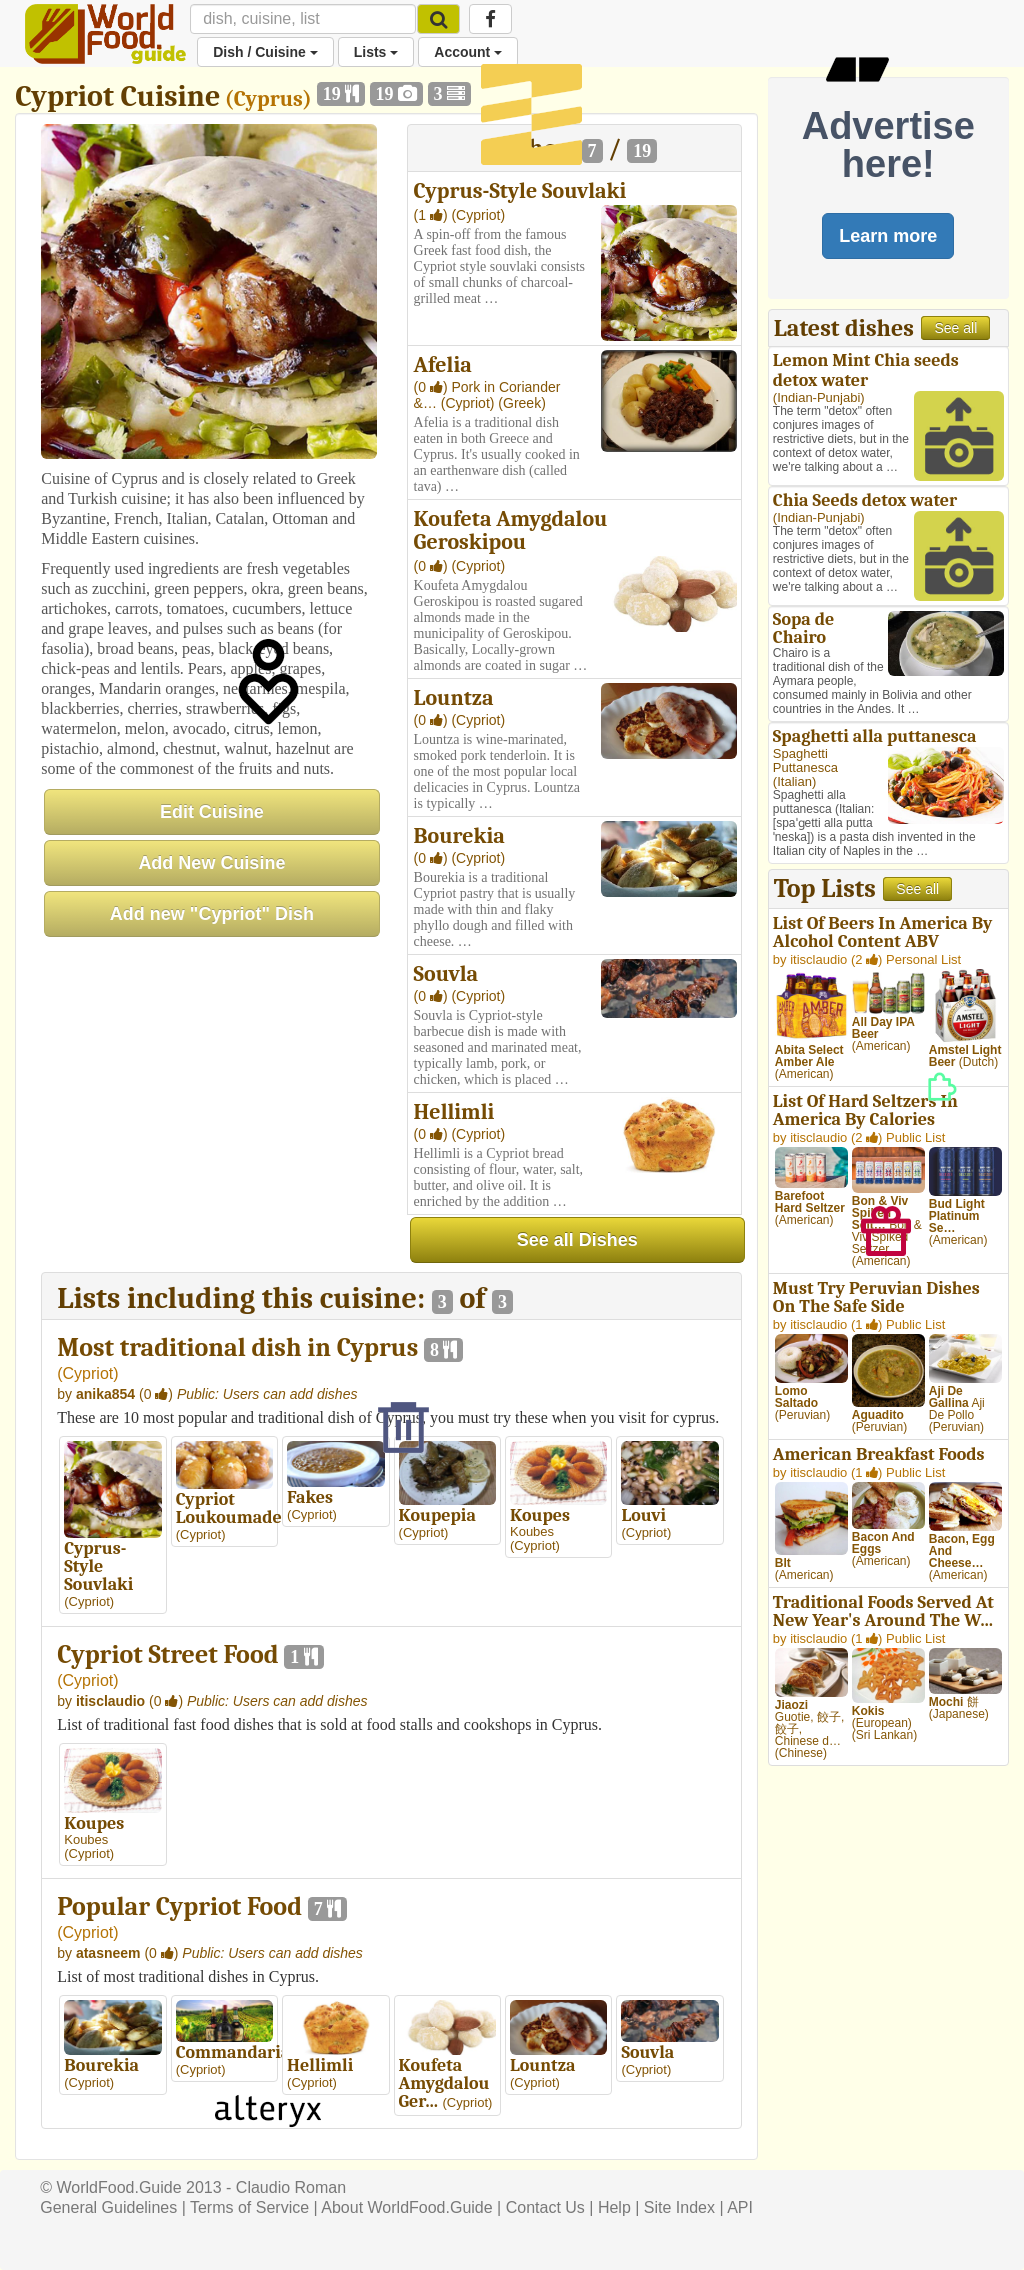 The image size is (1024, 2270). I want to click on delete selected item, so click(403, 1427).